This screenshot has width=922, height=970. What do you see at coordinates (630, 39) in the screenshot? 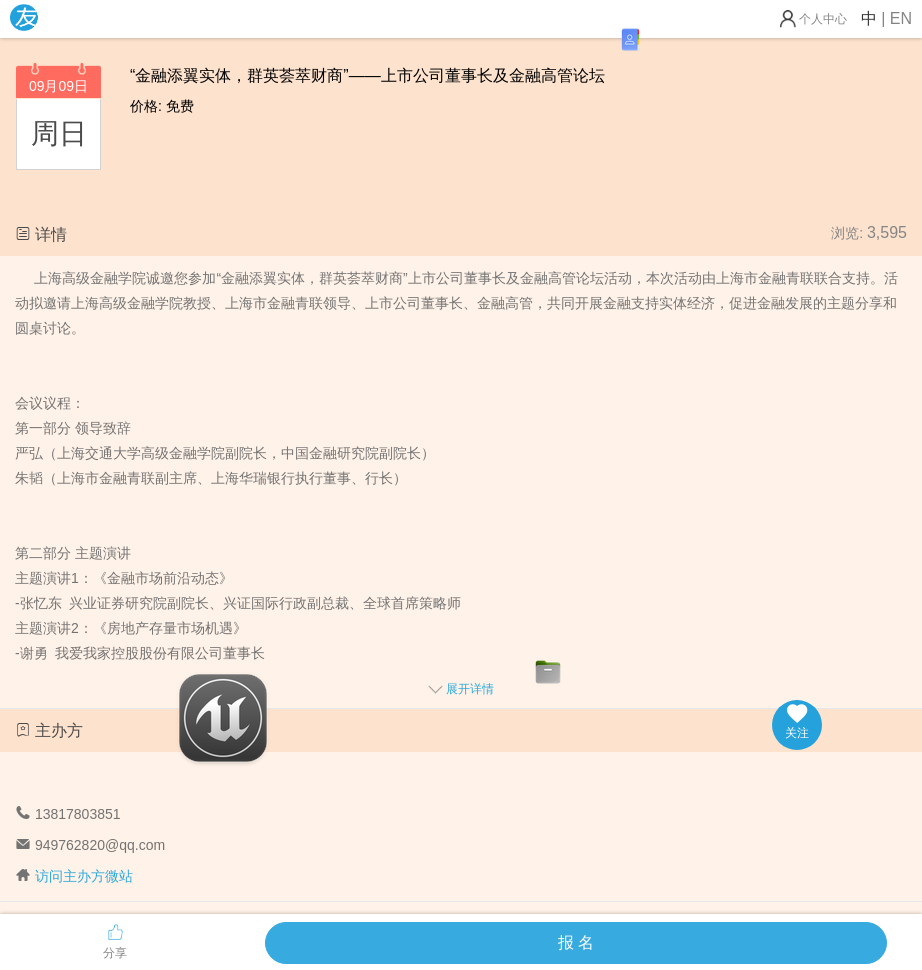
I see `open contacts or address book app` at bounding box center [630, 39].